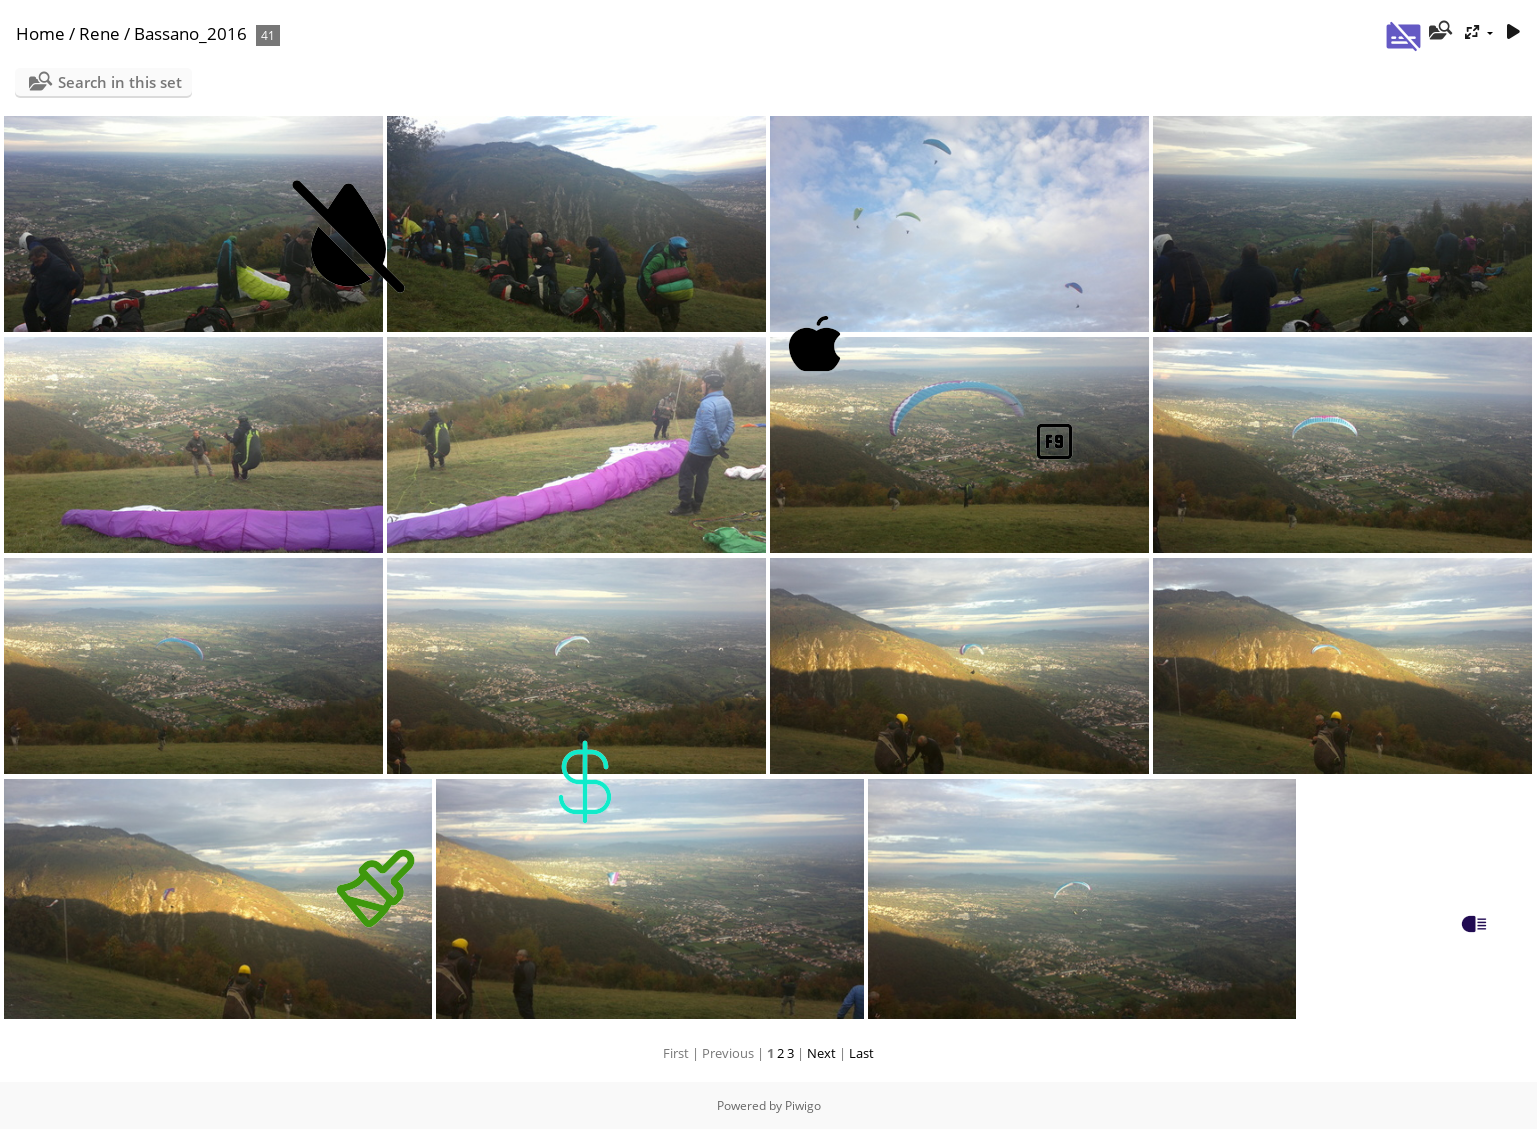 The image size is (1537, 1129). I want to click on apple brand or product indicator, so click(816, 347).